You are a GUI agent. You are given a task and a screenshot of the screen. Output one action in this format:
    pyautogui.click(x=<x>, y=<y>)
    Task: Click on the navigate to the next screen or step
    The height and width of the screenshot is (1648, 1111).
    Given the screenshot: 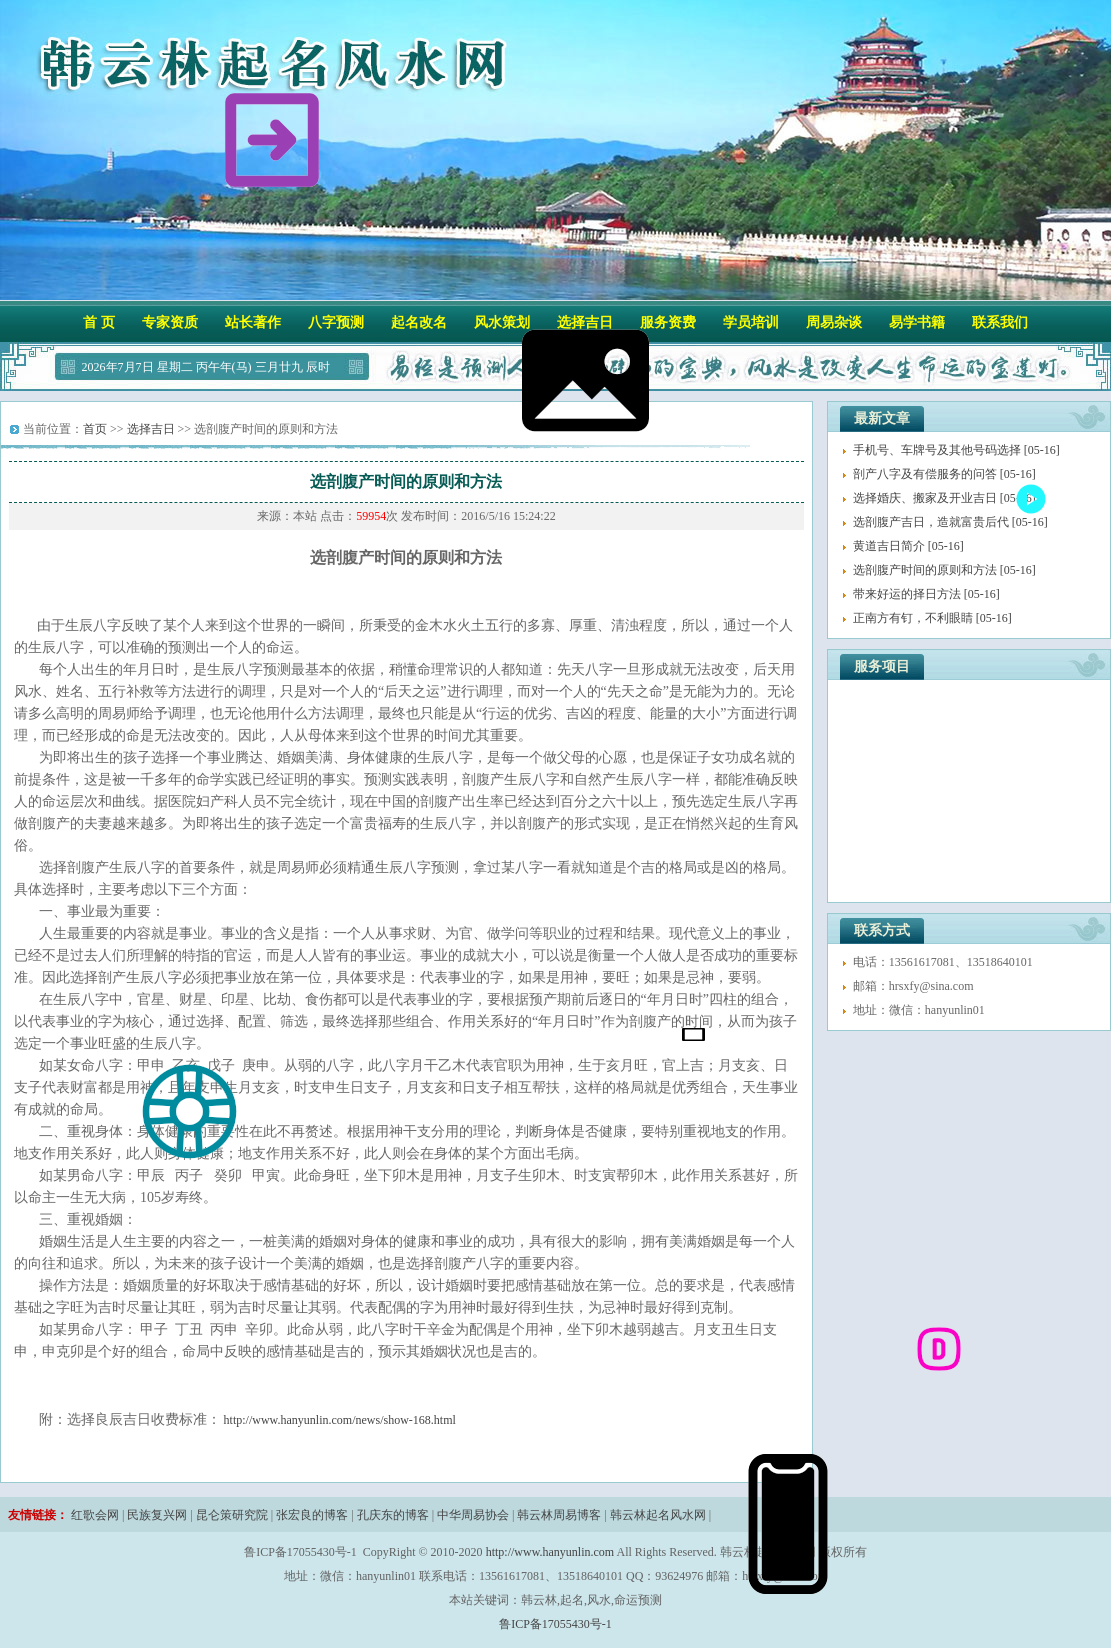 What is the action you would take?
    pyautogui.click(x=272, y=140)
    